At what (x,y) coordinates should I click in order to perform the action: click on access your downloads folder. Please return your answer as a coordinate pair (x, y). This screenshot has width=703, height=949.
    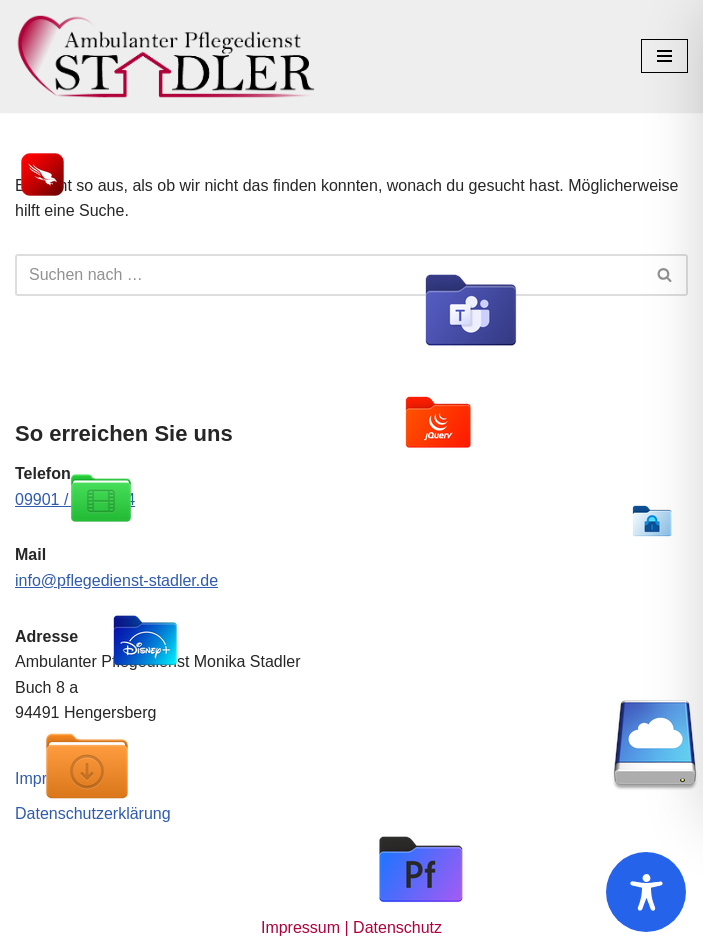
    Looking at the image, I should click on (87, 766).